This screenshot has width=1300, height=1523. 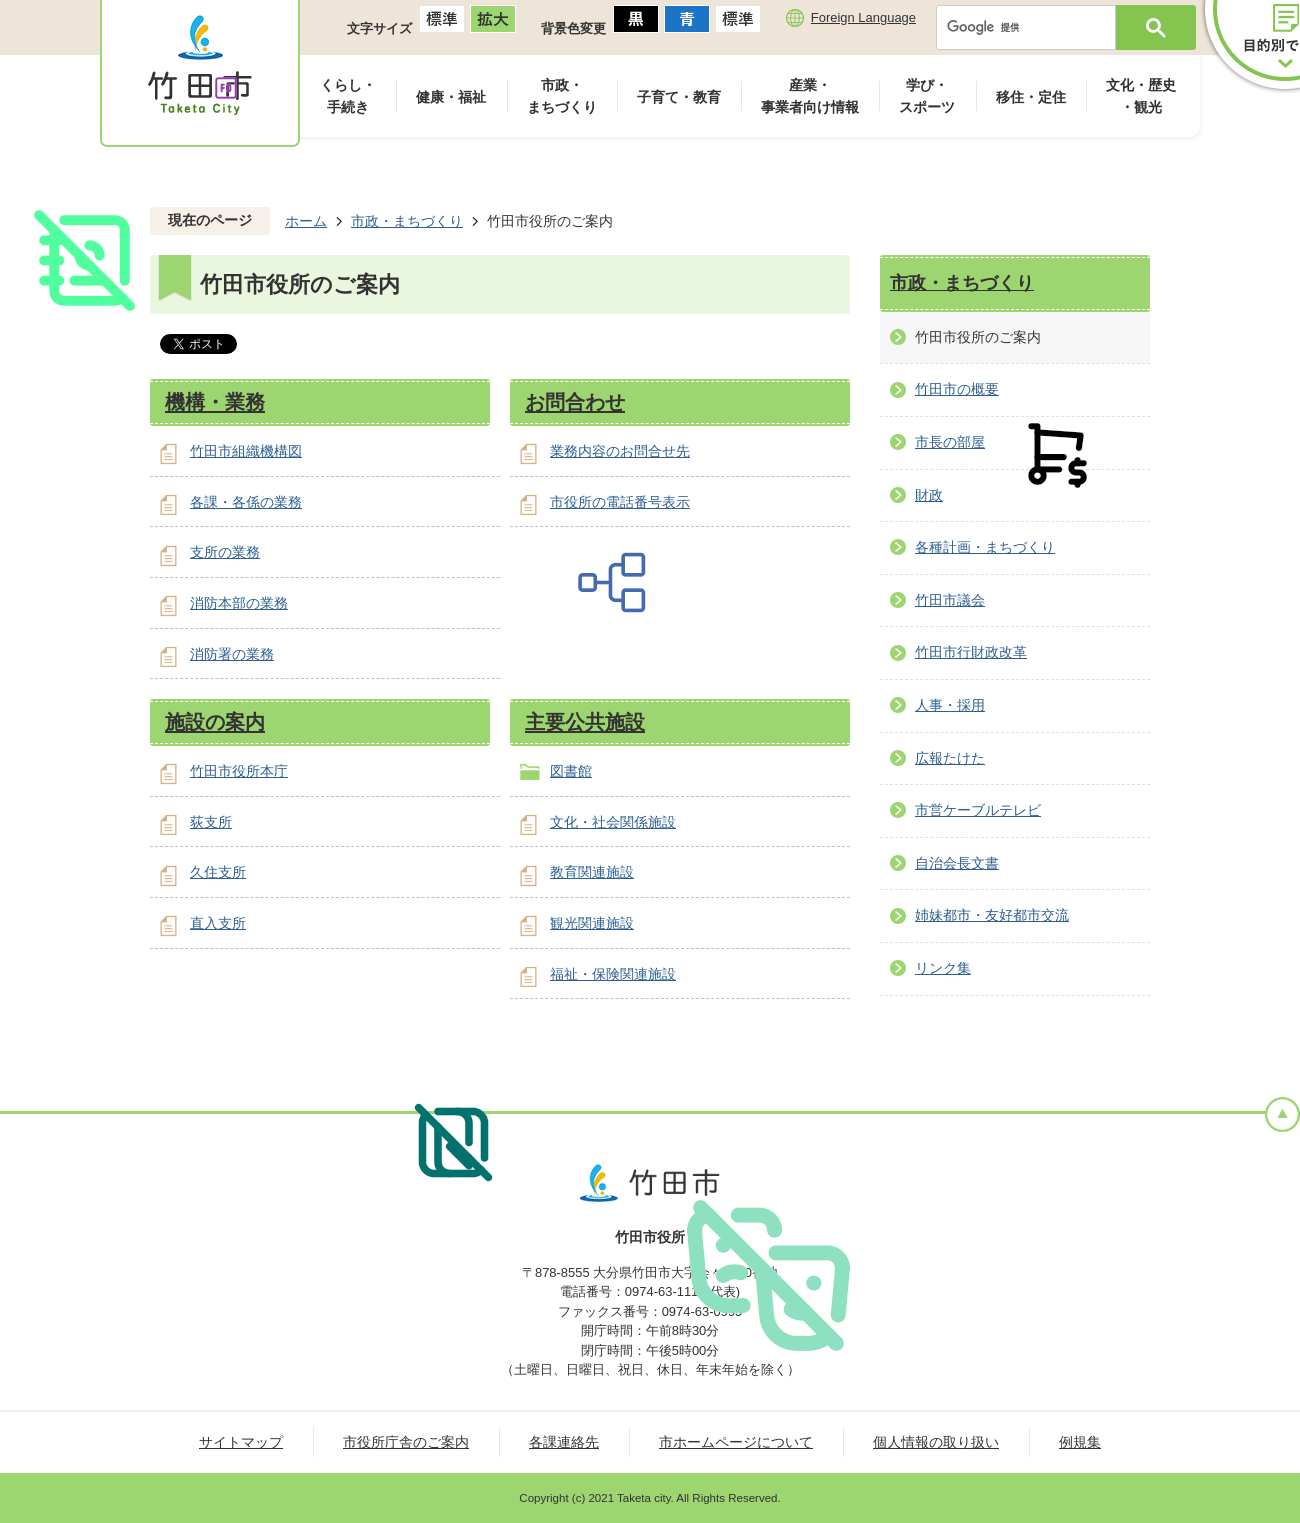 I want to click on view hierarchical structure or organization, so click(x=615, y=582).